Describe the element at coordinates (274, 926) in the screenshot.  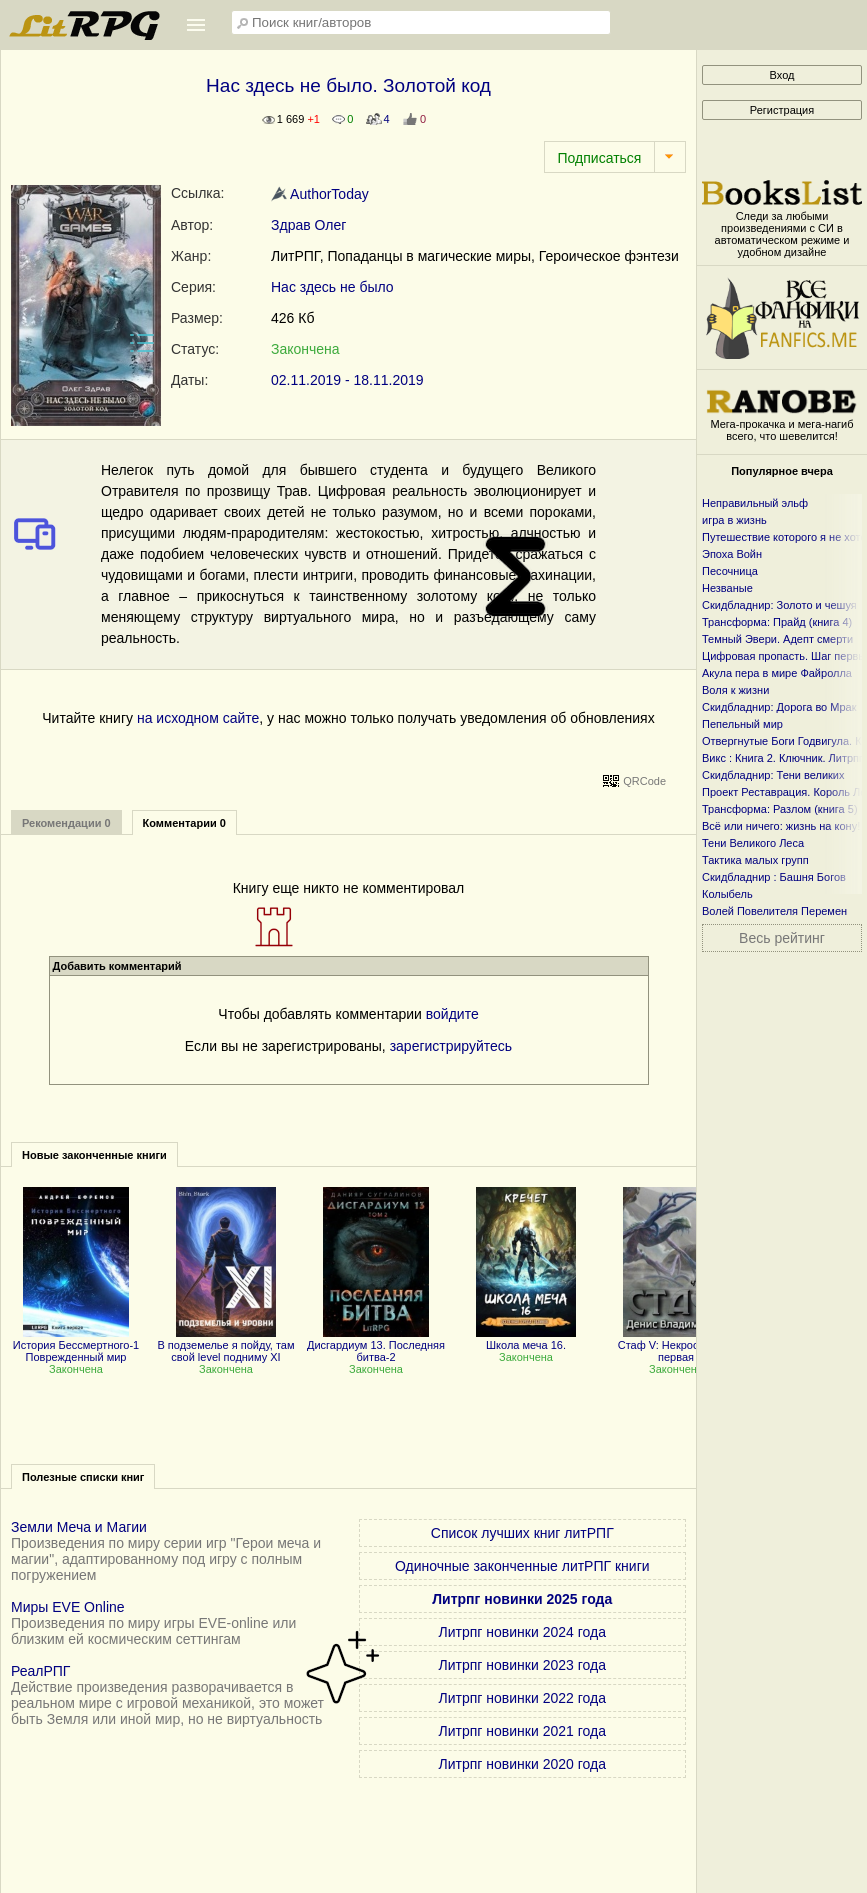
I see `access castle or fortress-themed content` at that location.